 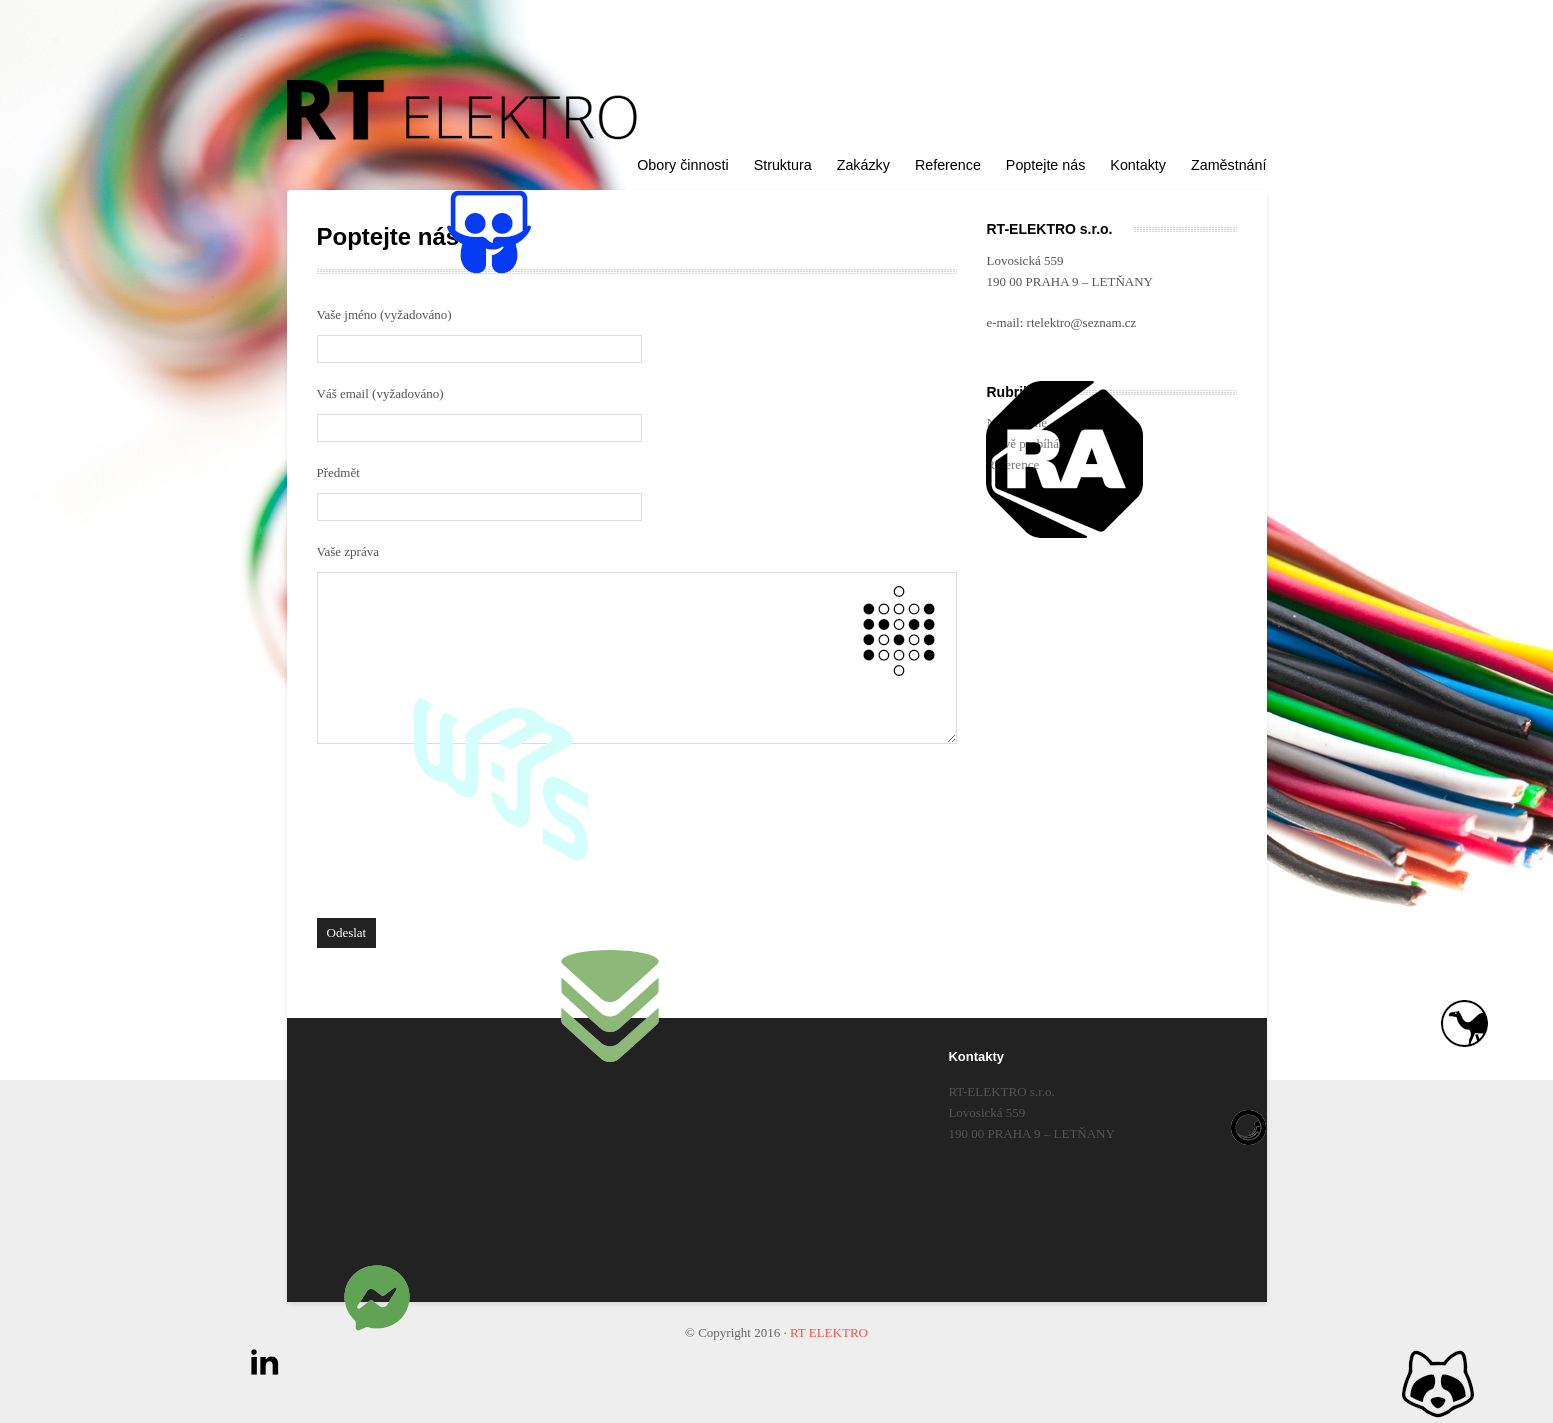 What do you see at coordinates (1248, 1127) in the screenshot?
I see `sitecore branding or logo identifier` at bounding box center [1248, 1127].